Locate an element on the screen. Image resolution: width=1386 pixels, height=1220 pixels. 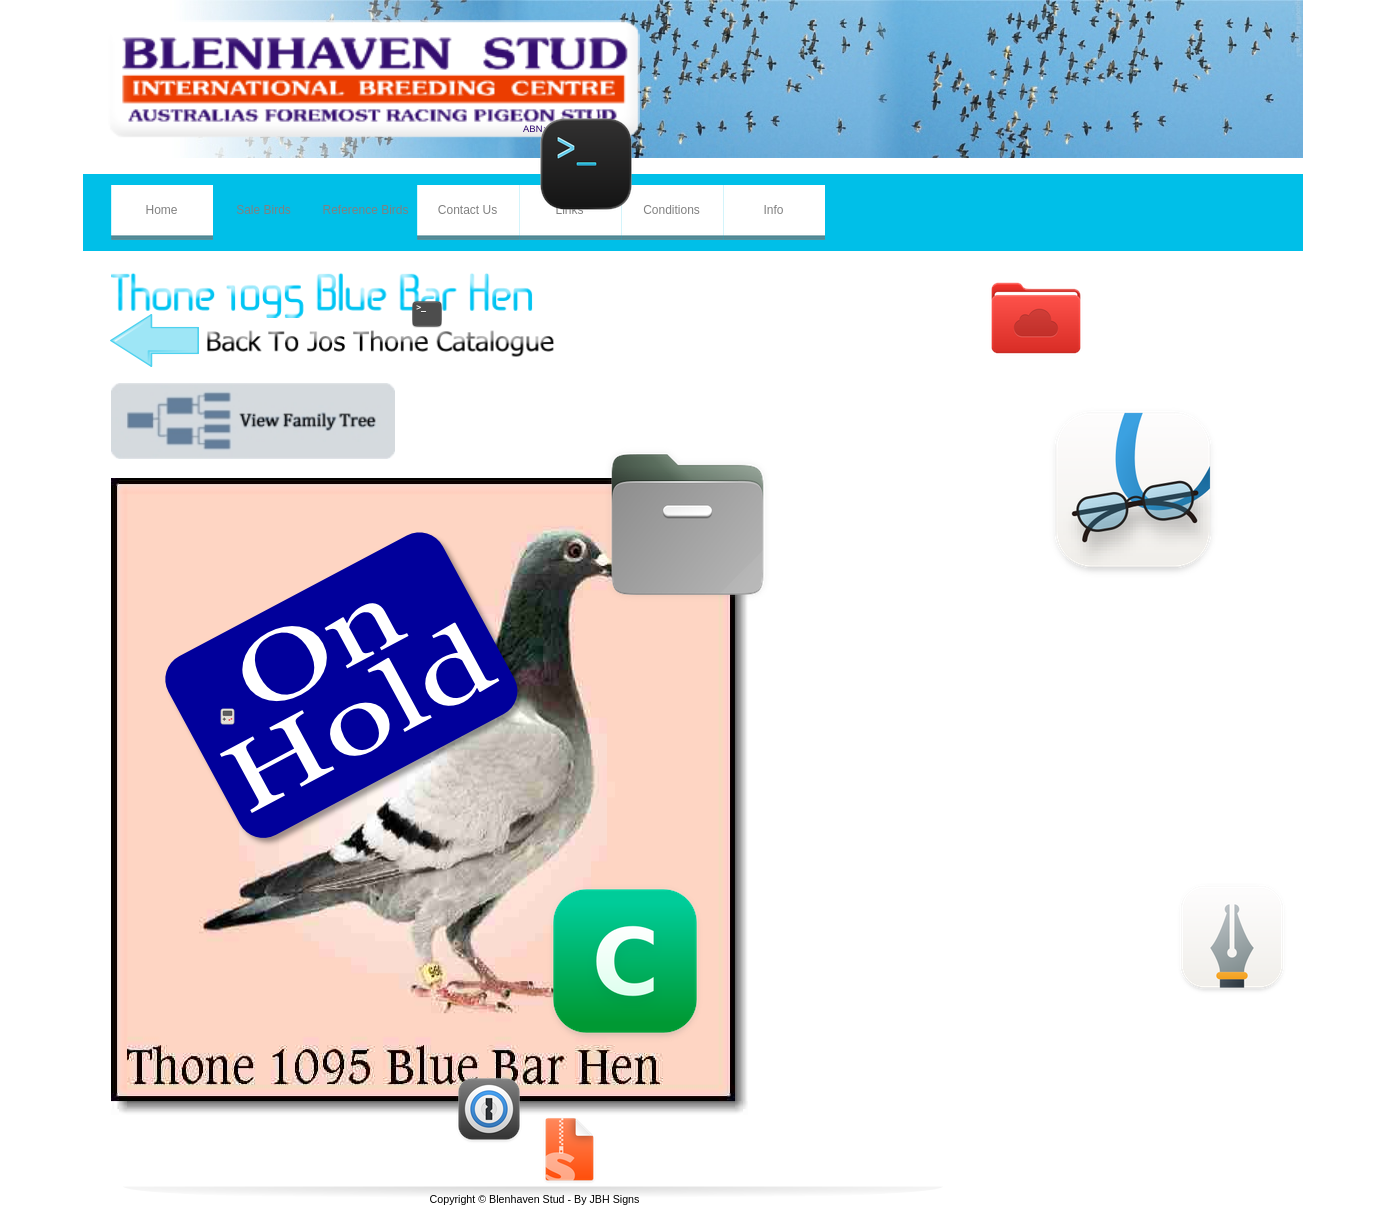
open password manager app is located at coordinates (489, 1109).